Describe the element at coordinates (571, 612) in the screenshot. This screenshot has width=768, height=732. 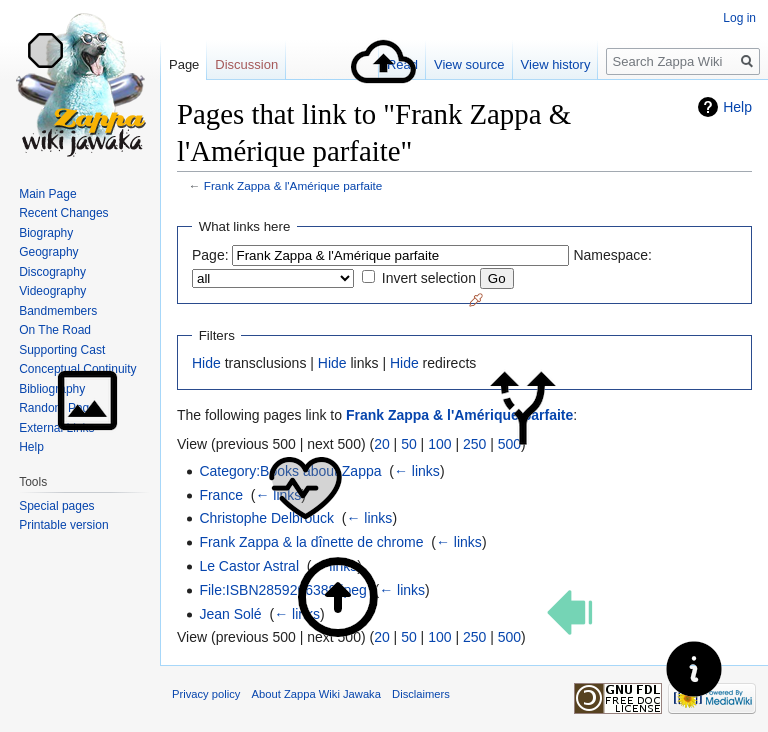
I see `go back to previous screen` at that location.